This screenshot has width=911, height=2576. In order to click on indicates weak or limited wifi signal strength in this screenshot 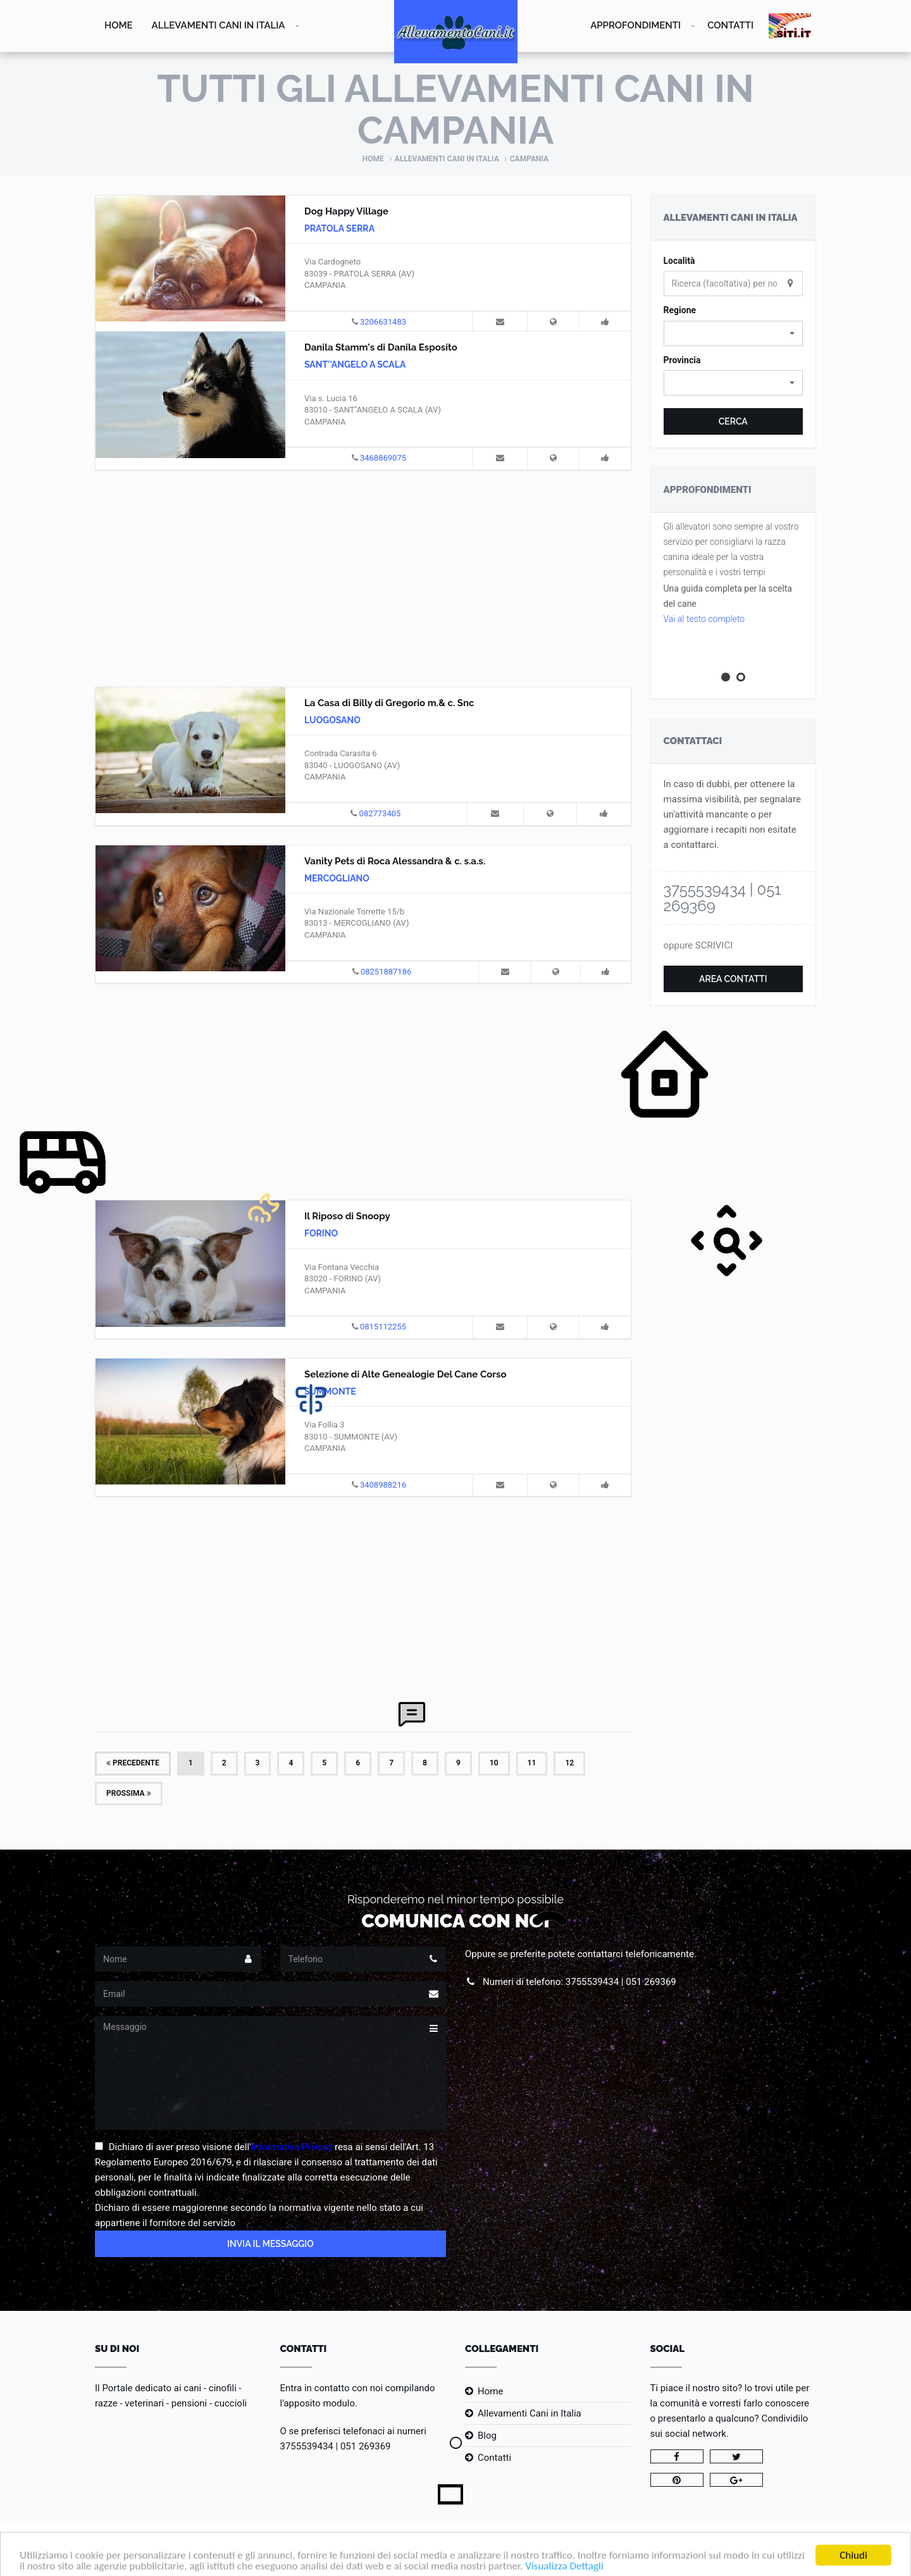, I will do `click(550, 1907)`.